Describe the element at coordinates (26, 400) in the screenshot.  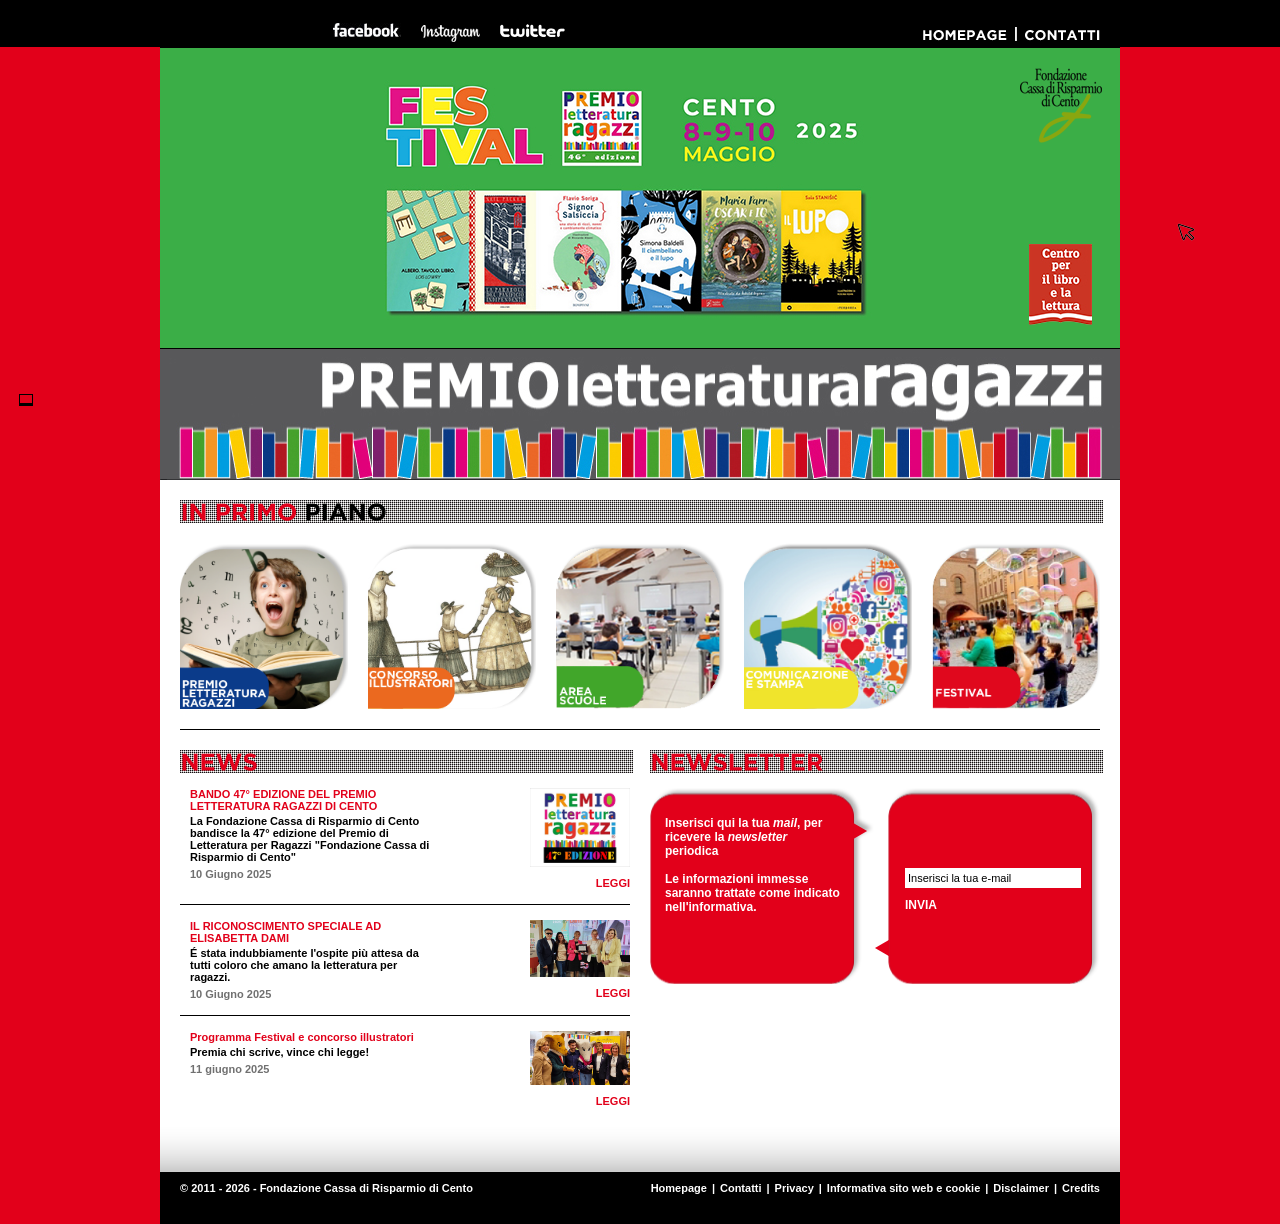
I see `video player with caption or subtitle area` at that location.